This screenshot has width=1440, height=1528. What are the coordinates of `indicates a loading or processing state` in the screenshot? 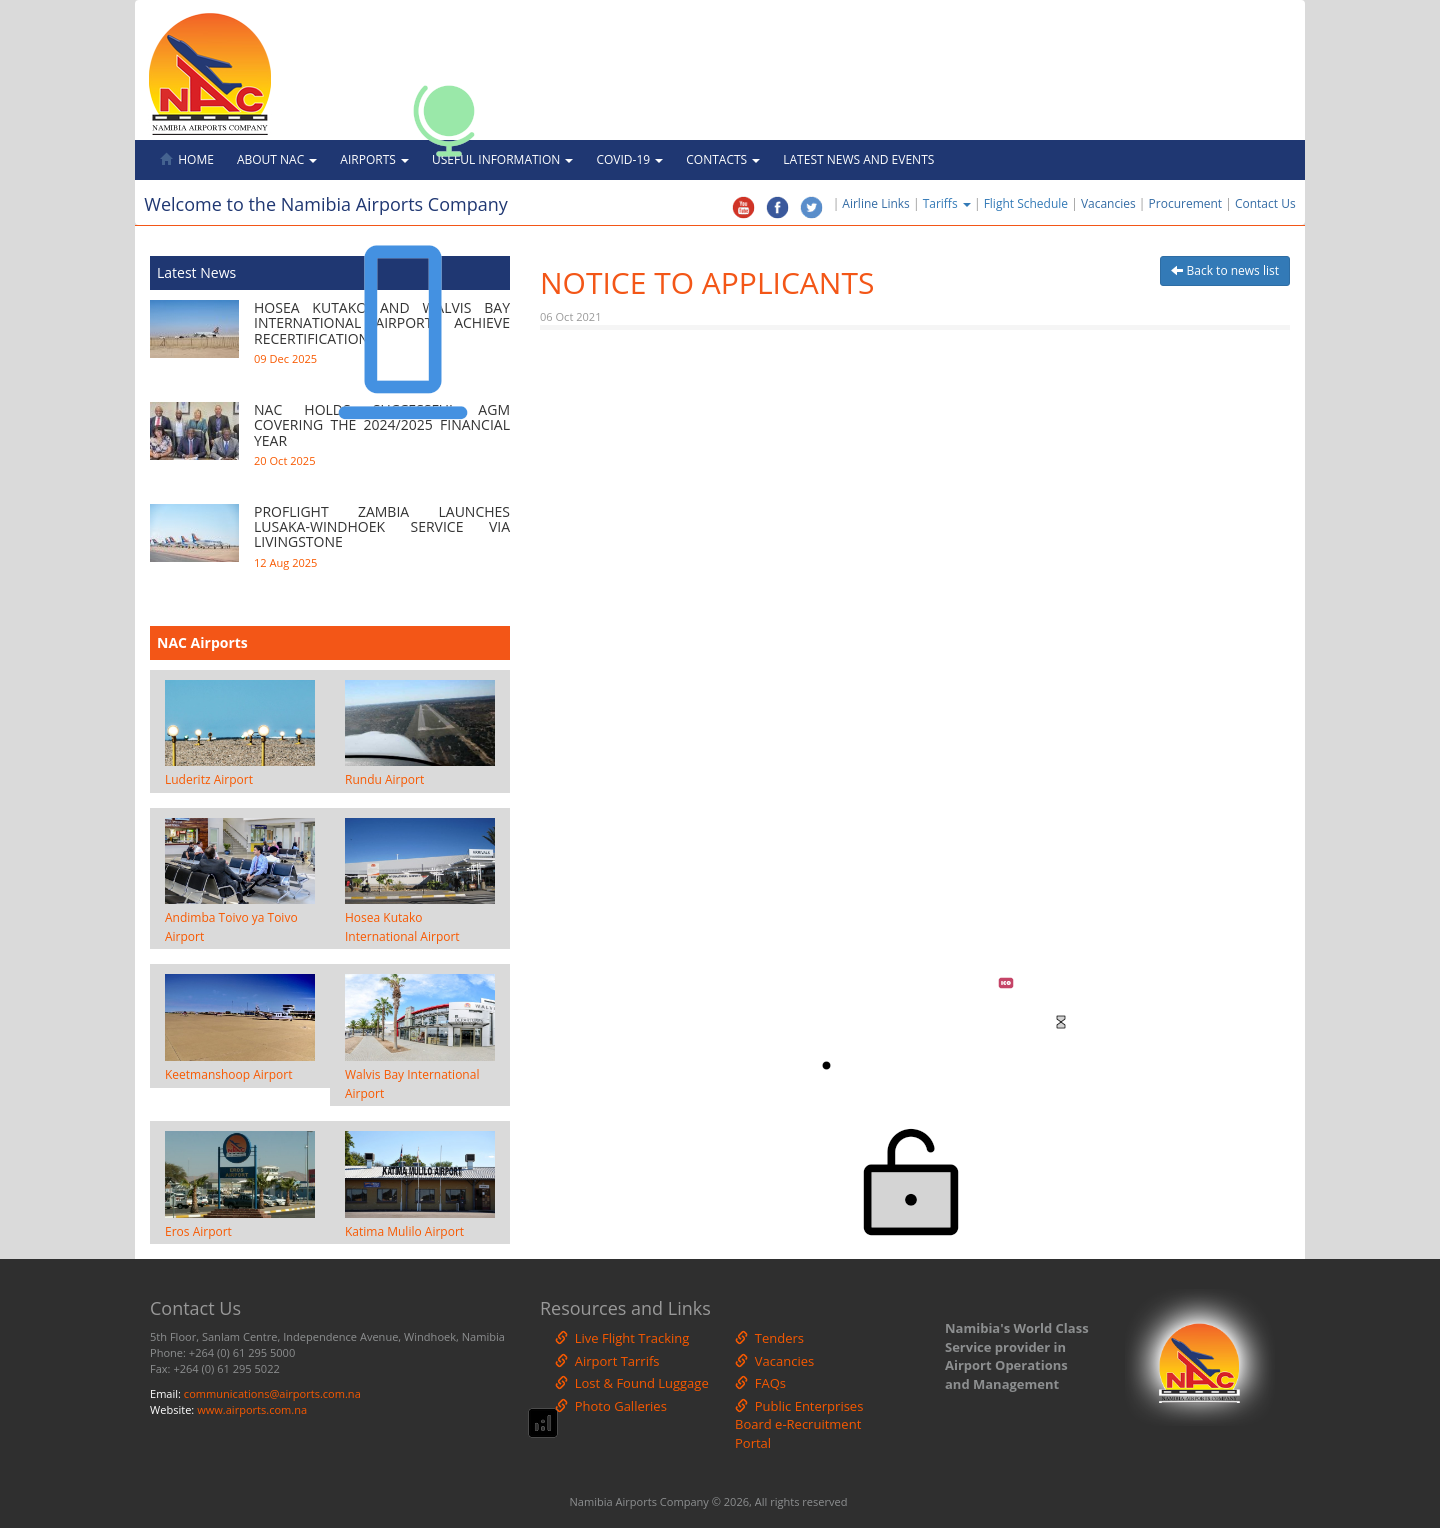 It's located at (1061, 1022).